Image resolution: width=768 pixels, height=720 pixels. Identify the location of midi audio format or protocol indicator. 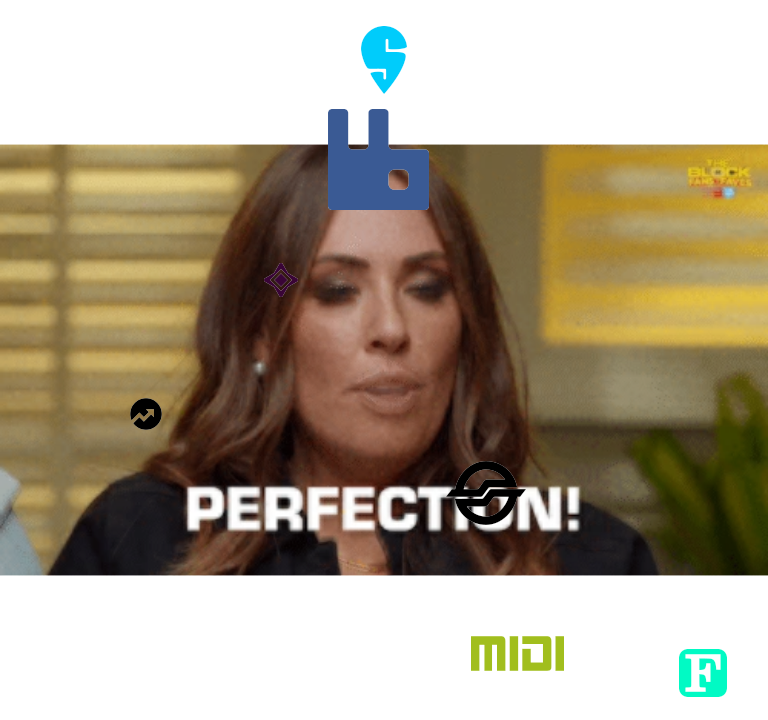
(517, 653).